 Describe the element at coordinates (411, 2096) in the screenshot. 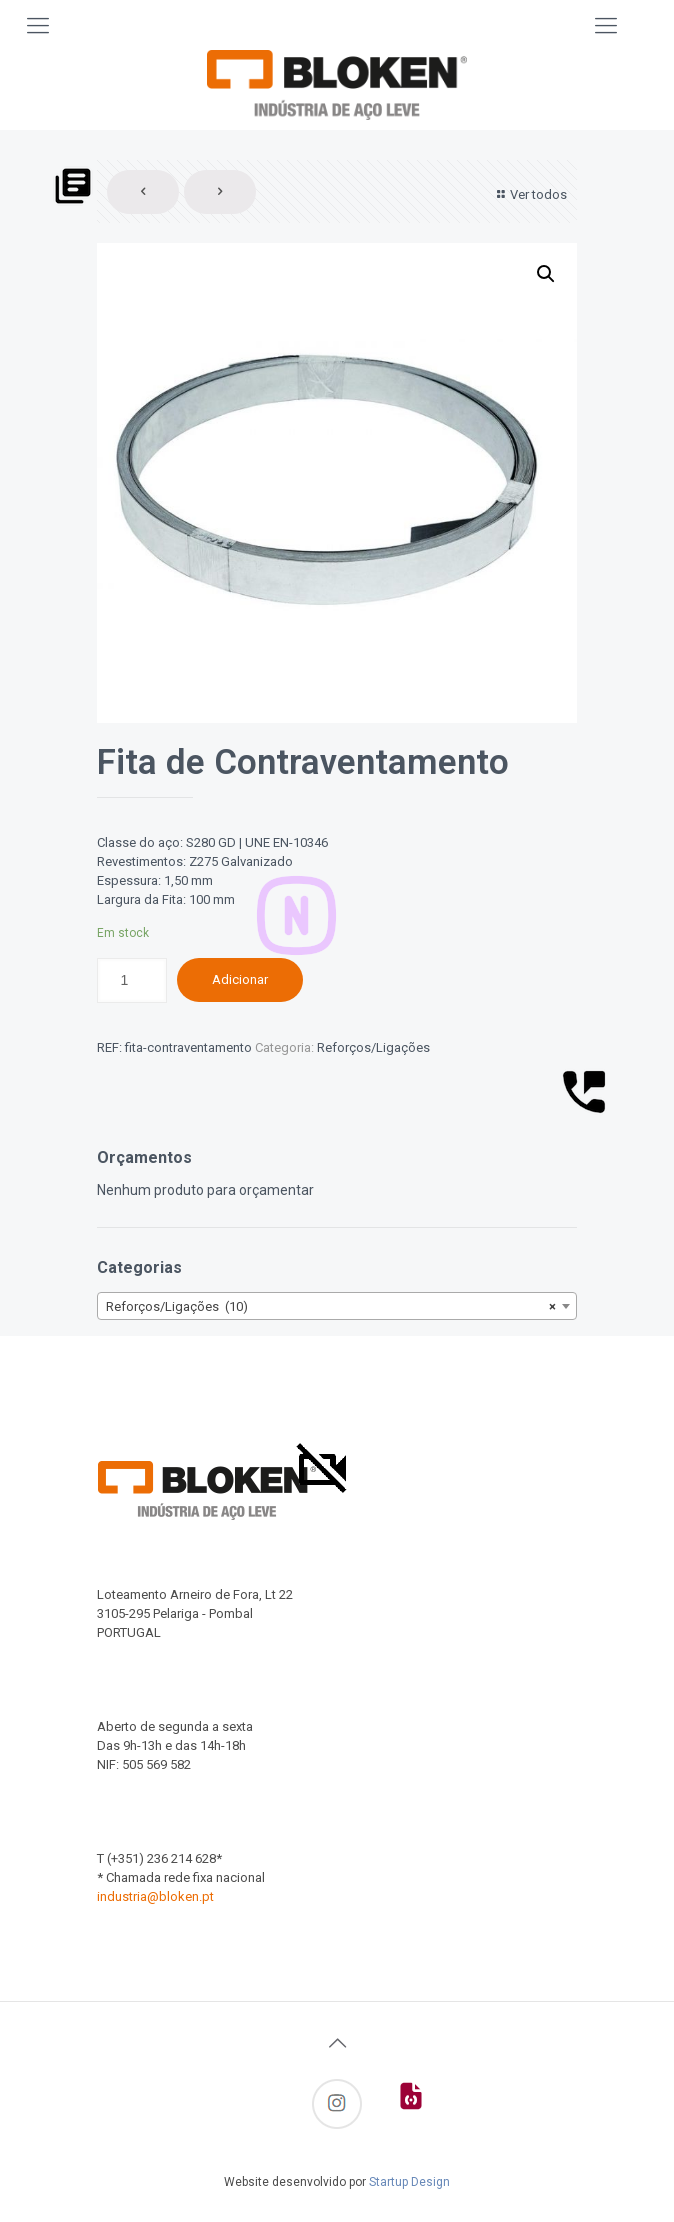

I see `access audio or media file` at that location.